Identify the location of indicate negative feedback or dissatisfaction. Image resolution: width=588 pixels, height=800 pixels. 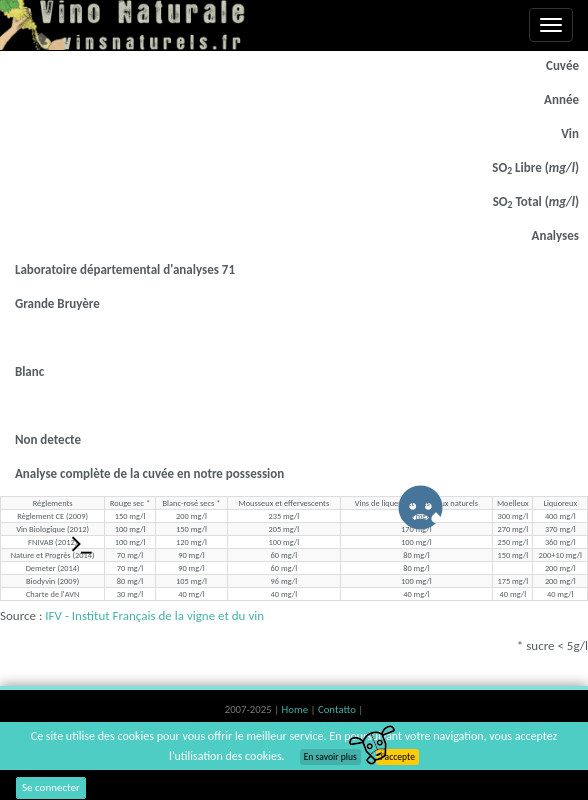
(420, 507).